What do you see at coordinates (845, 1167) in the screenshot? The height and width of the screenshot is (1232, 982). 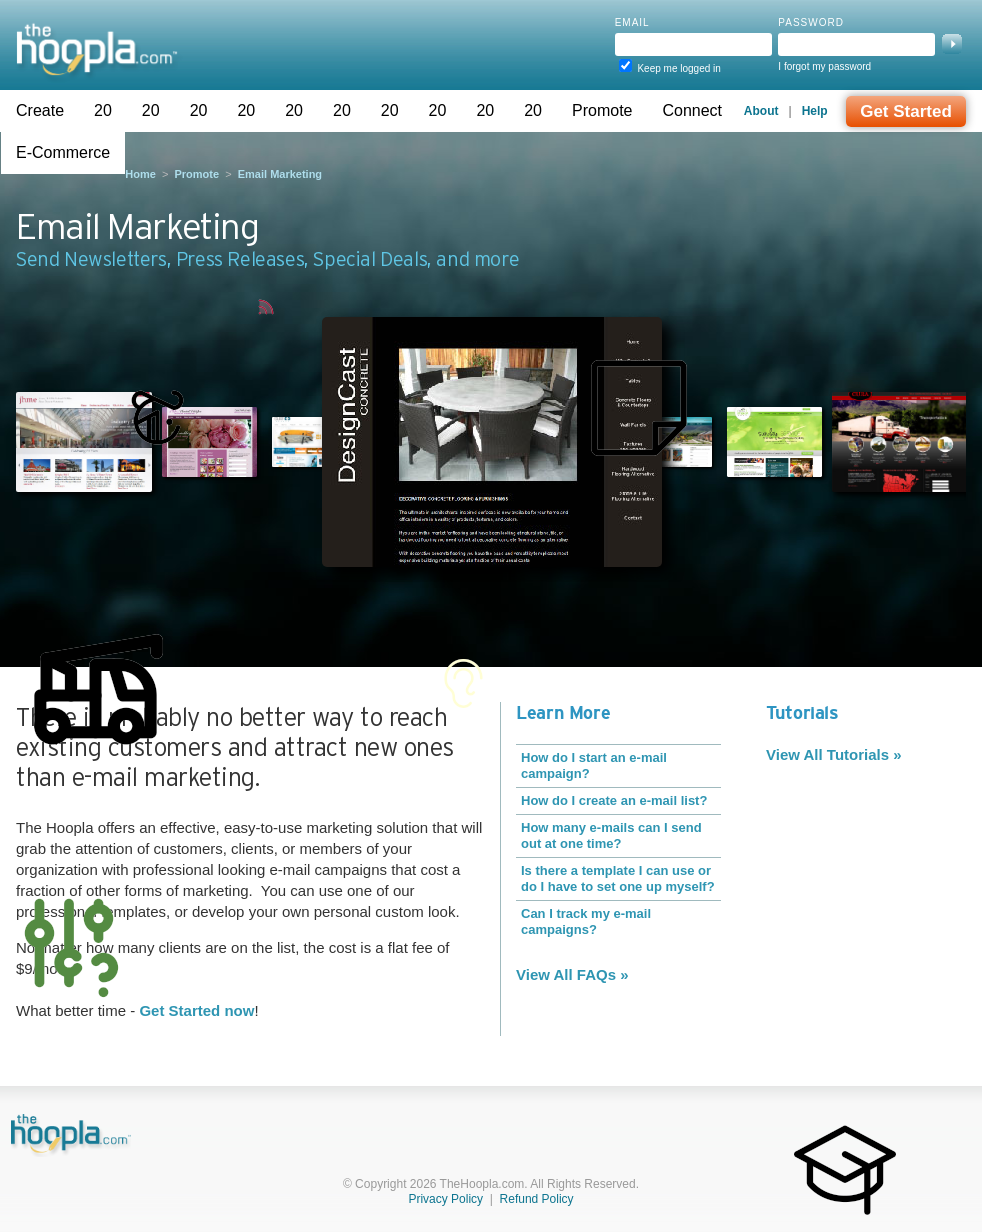 I see `access education or learning resources` at bounding box center [845, 1167].